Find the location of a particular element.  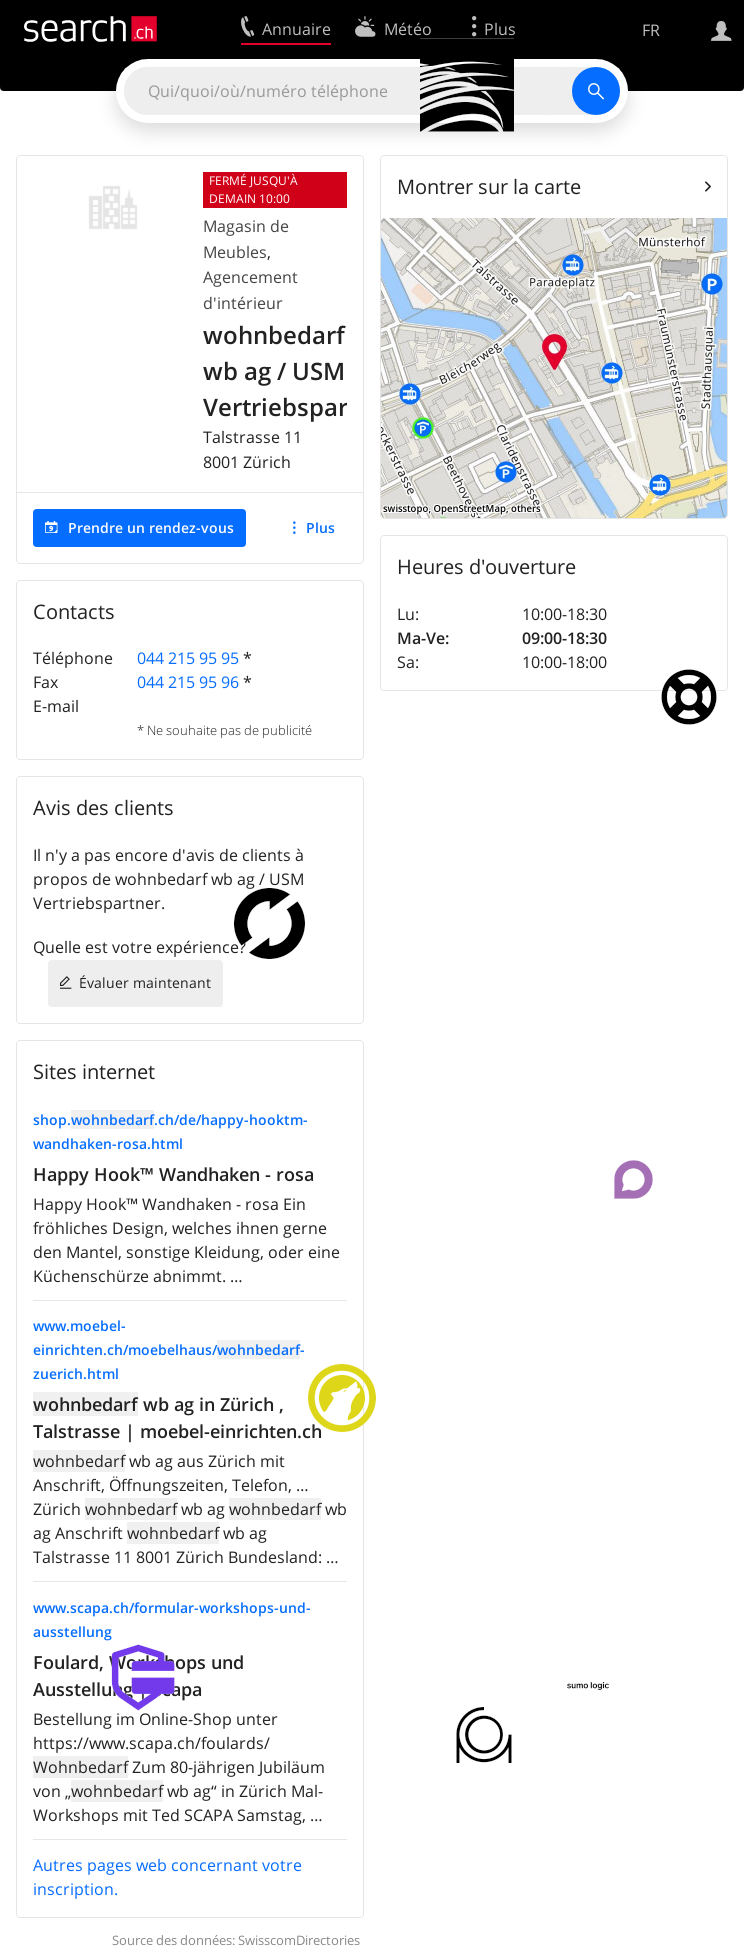

access help or support center is located at coordinates (689, 697).